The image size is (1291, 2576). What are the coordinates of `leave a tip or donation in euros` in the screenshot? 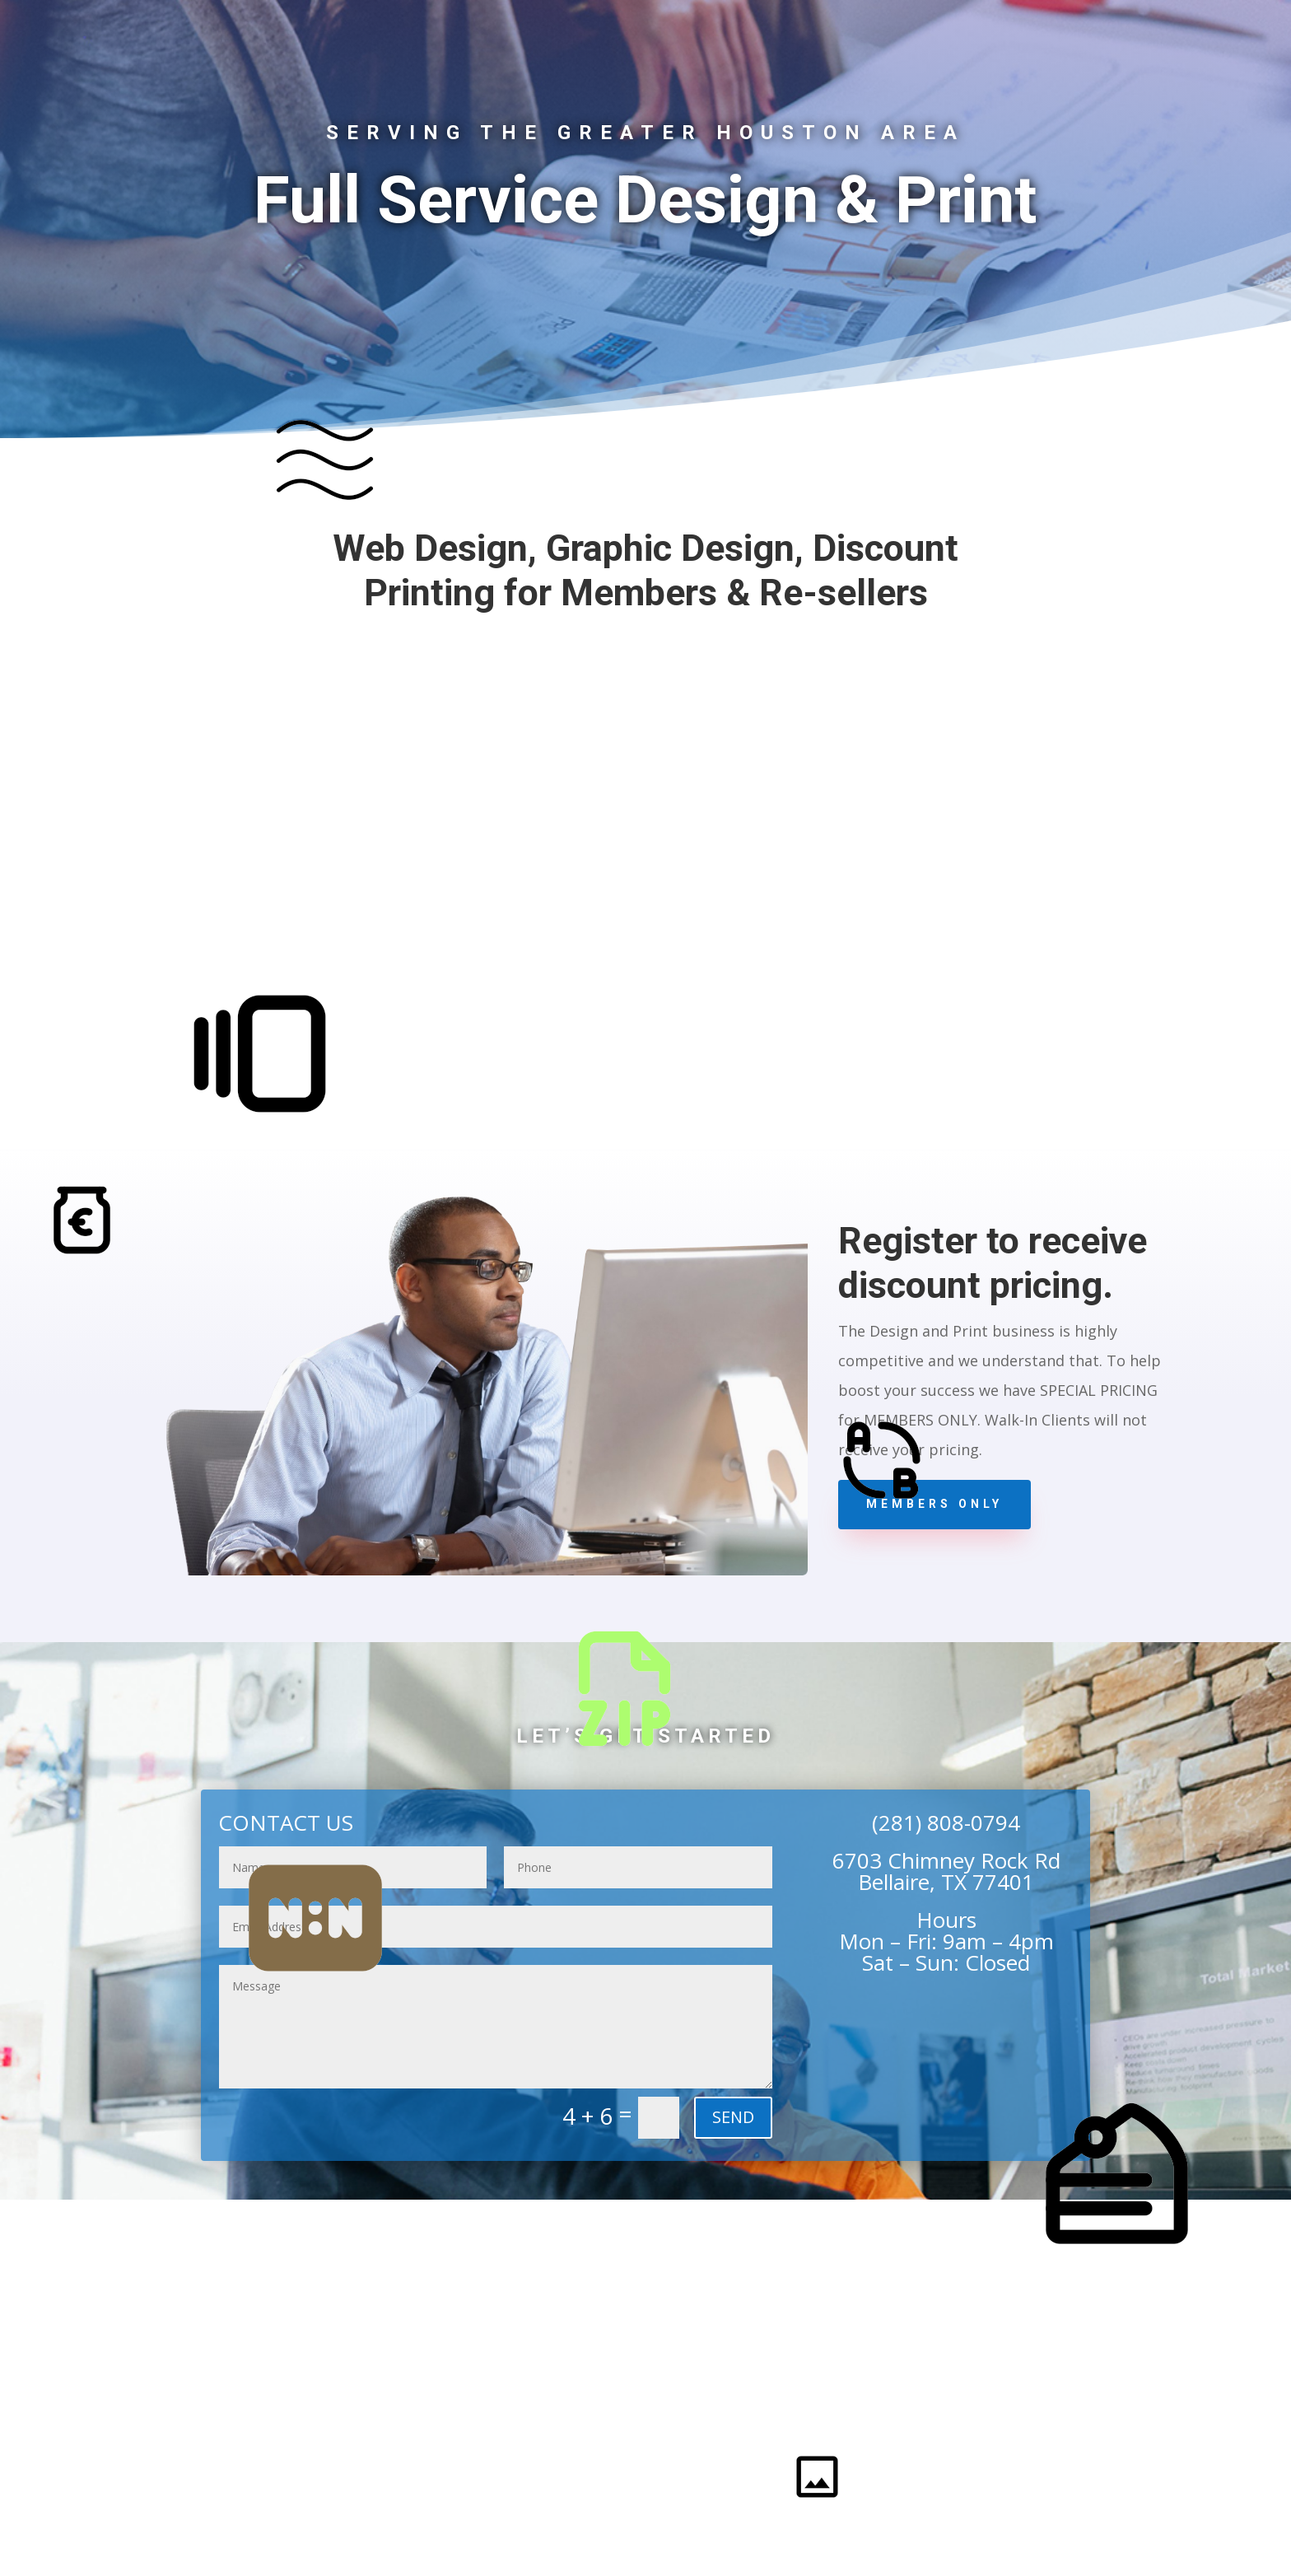 It's located at (82, 1218).